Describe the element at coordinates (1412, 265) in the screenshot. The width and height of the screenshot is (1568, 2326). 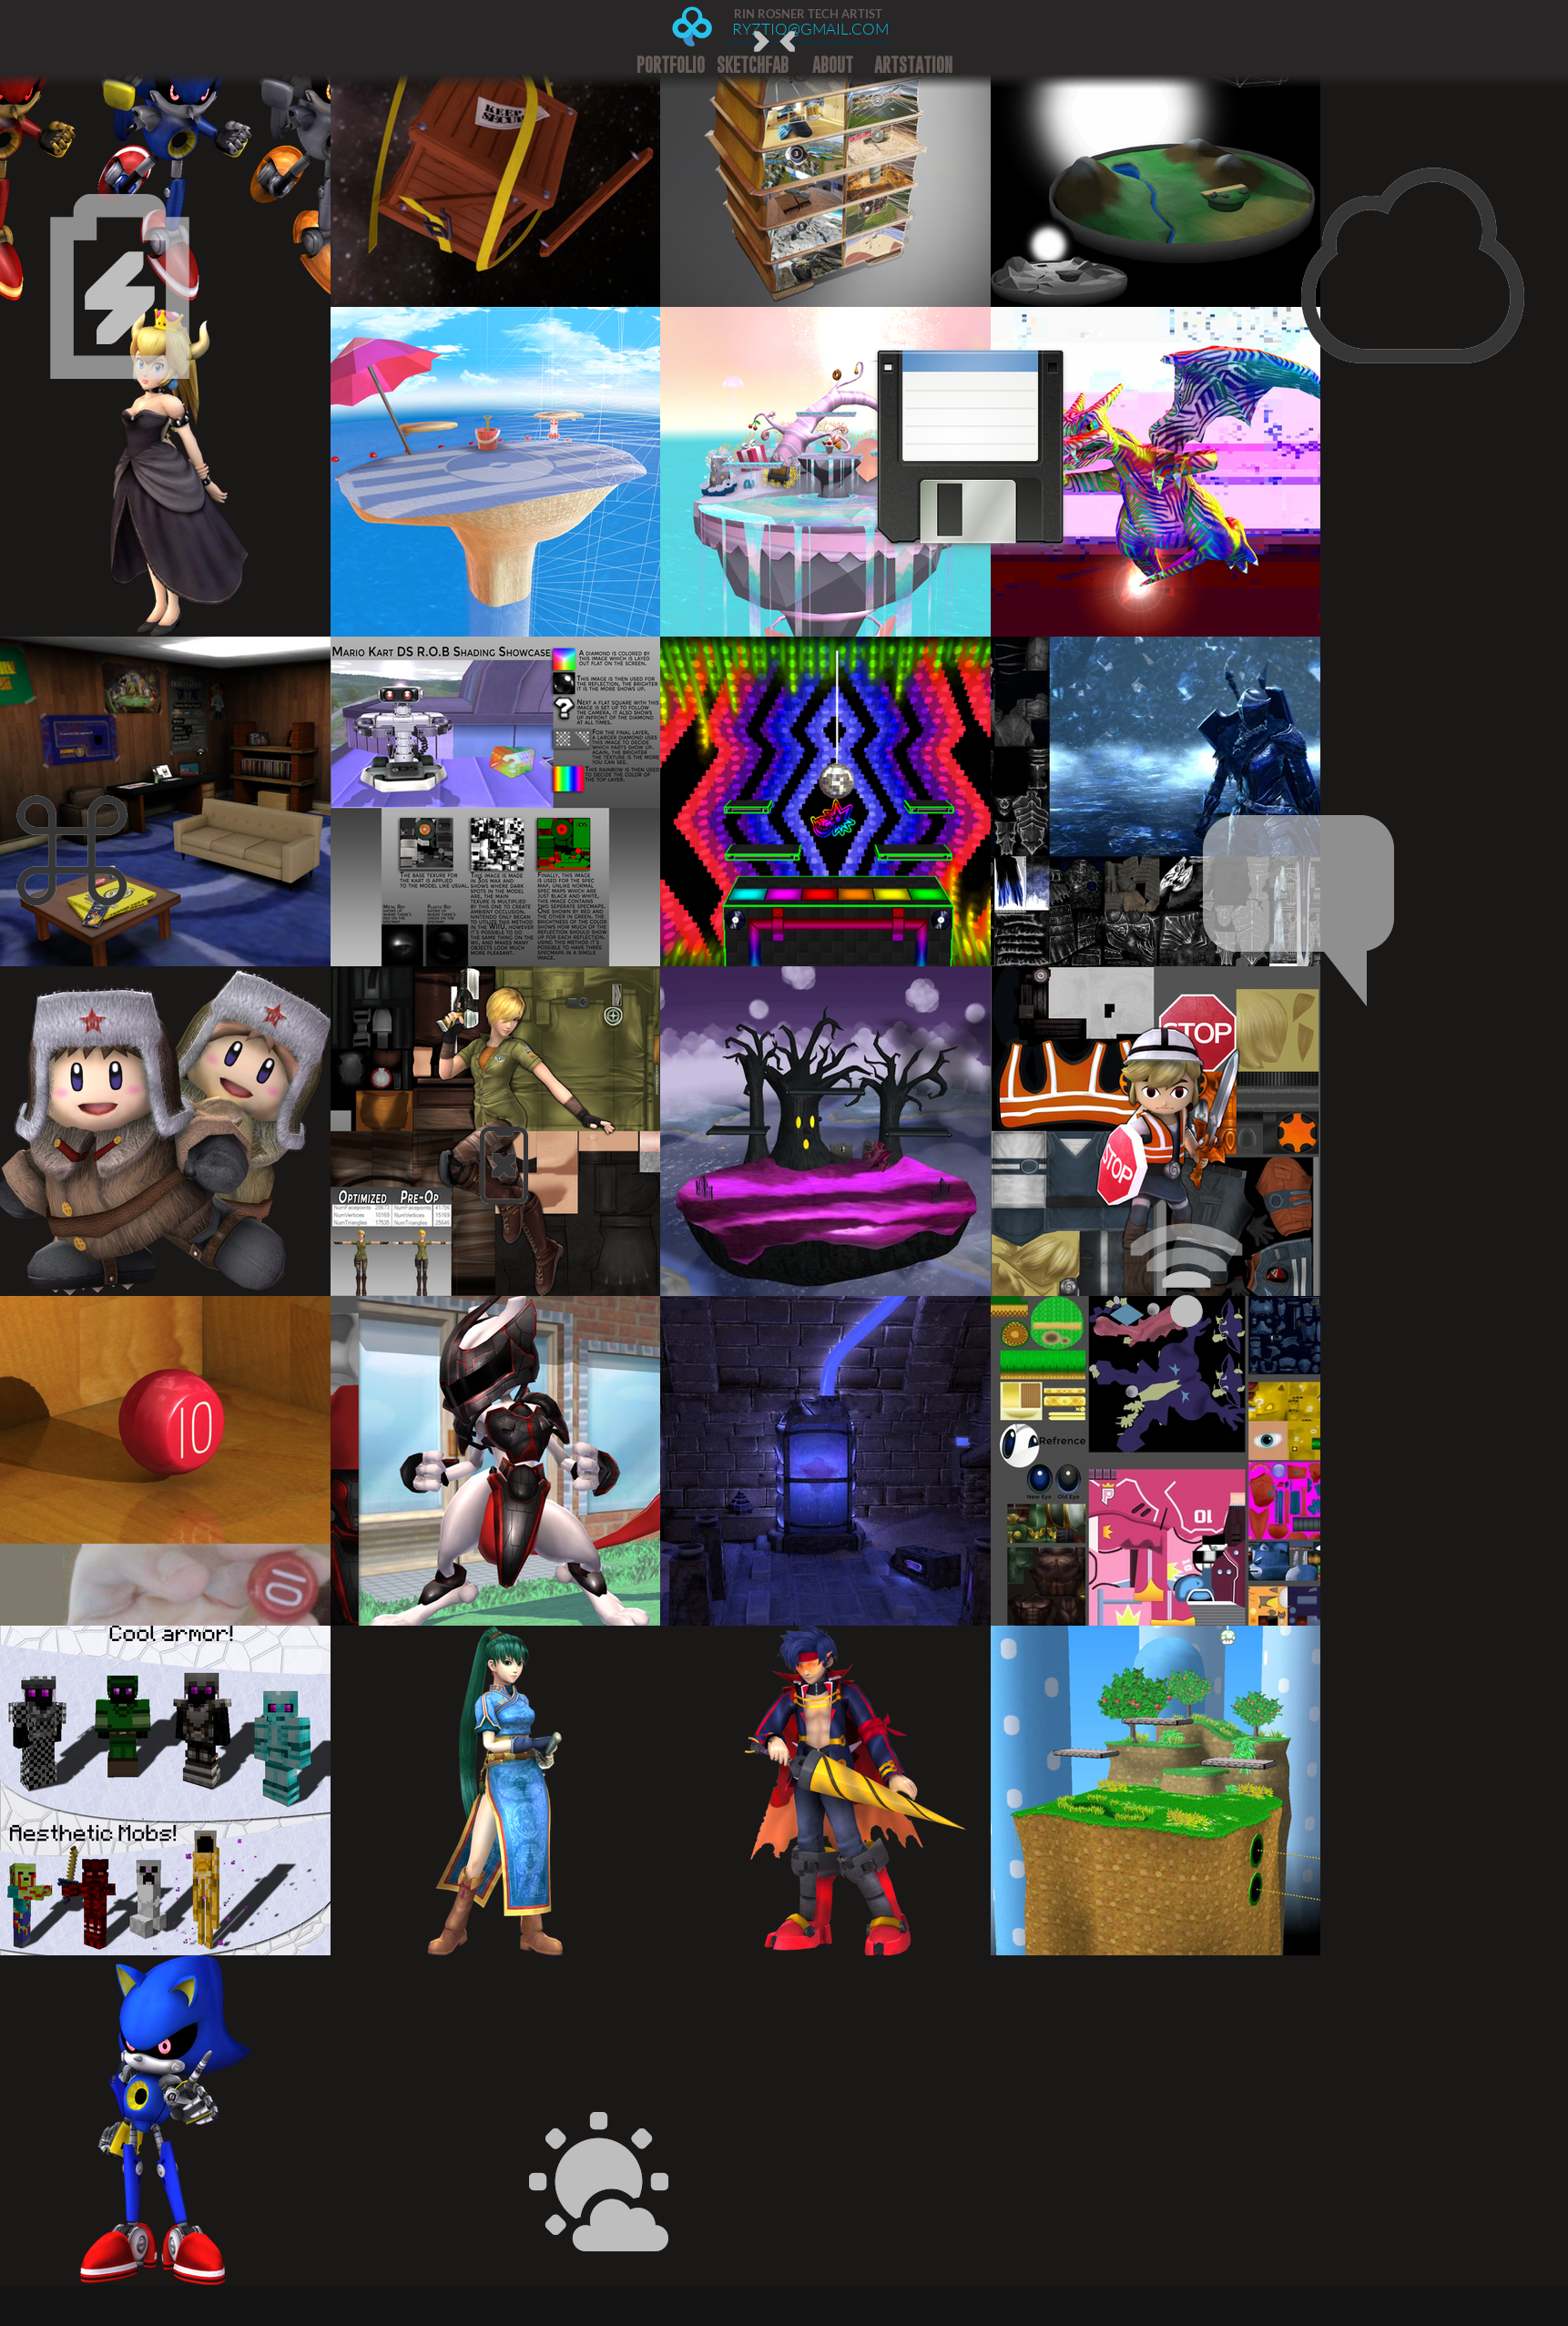
I see `access internet or cloud-based applications` at that location.